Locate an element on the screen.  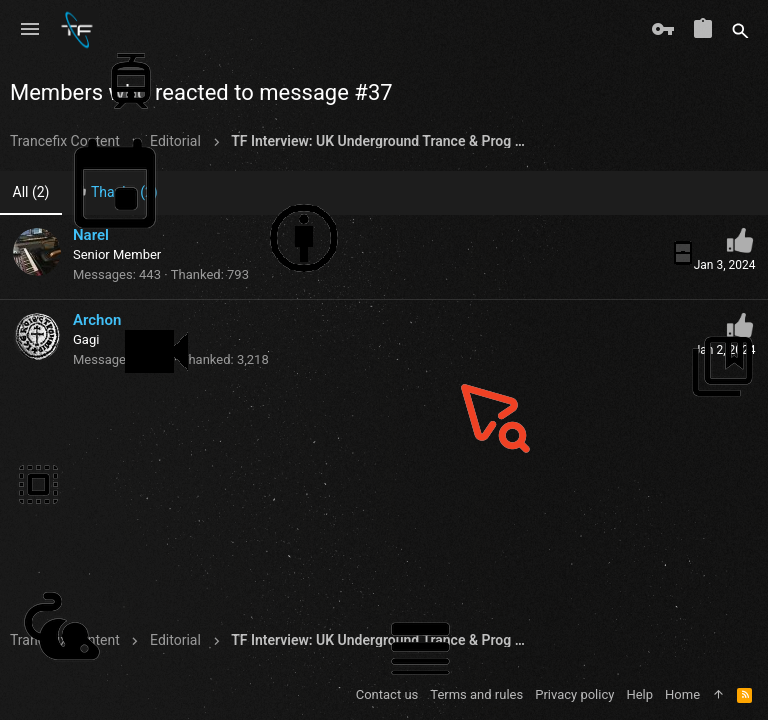
view calendar or scheduled events is located at coordinates (115, 183).